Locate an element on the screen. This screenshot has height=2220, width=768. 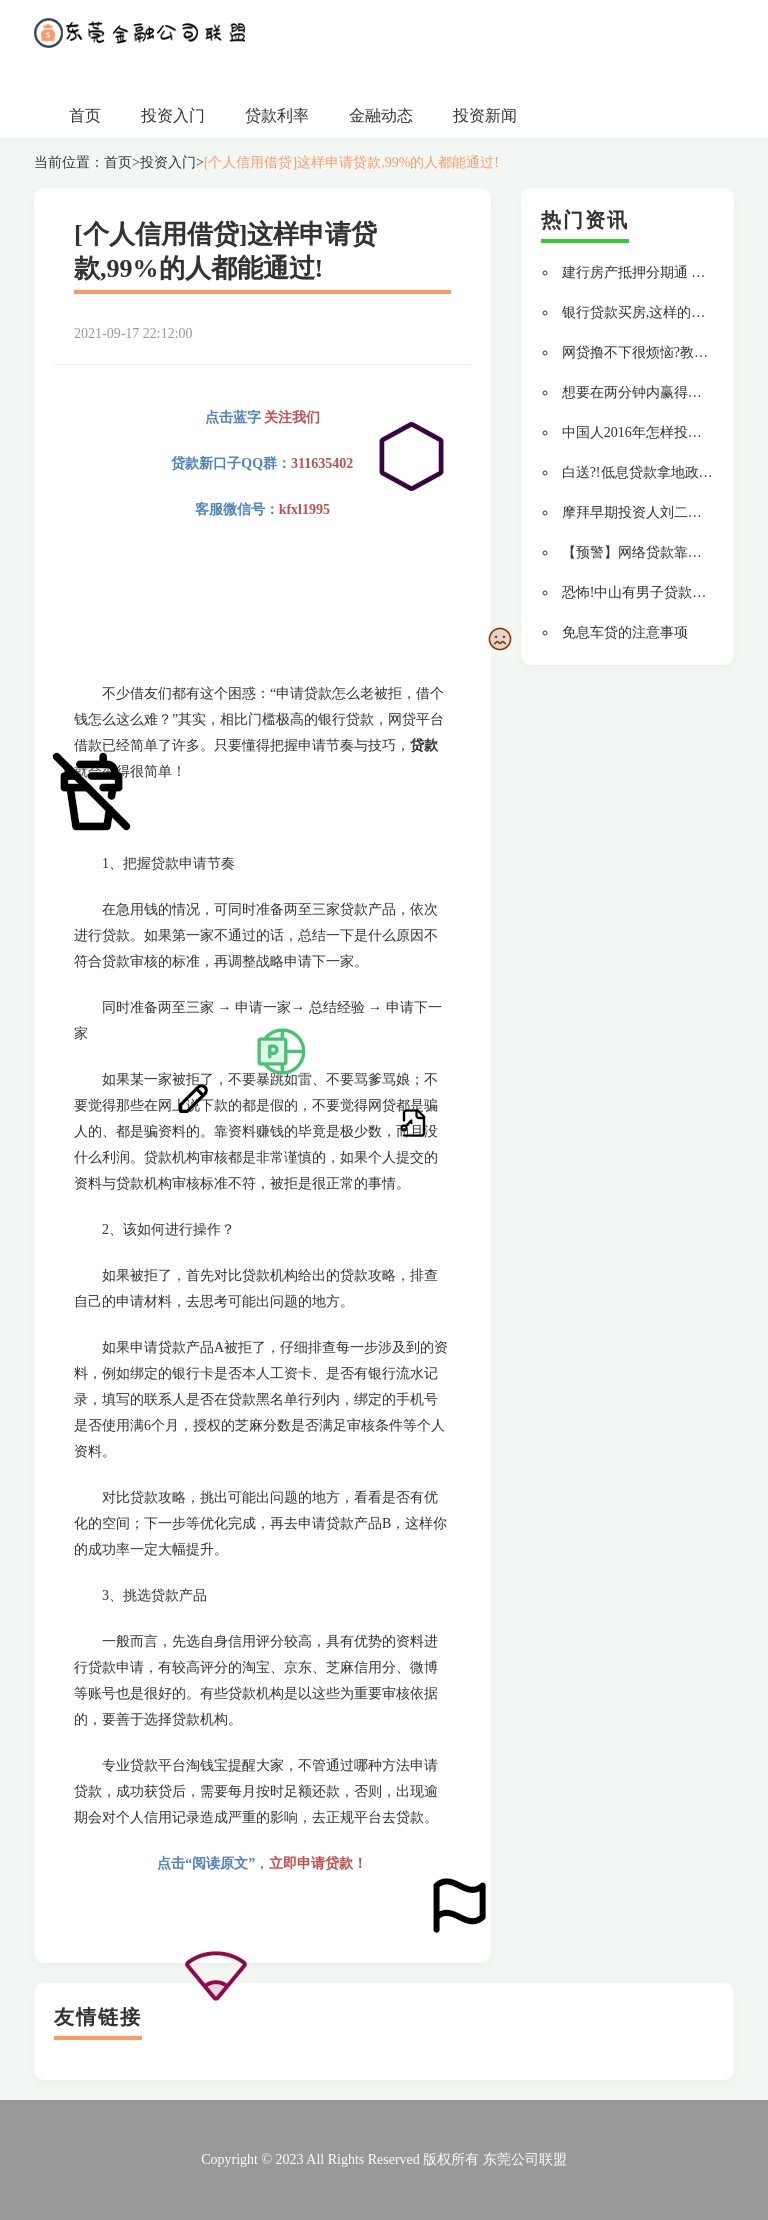
no beverages allowed is located at coordinates (91, 791).